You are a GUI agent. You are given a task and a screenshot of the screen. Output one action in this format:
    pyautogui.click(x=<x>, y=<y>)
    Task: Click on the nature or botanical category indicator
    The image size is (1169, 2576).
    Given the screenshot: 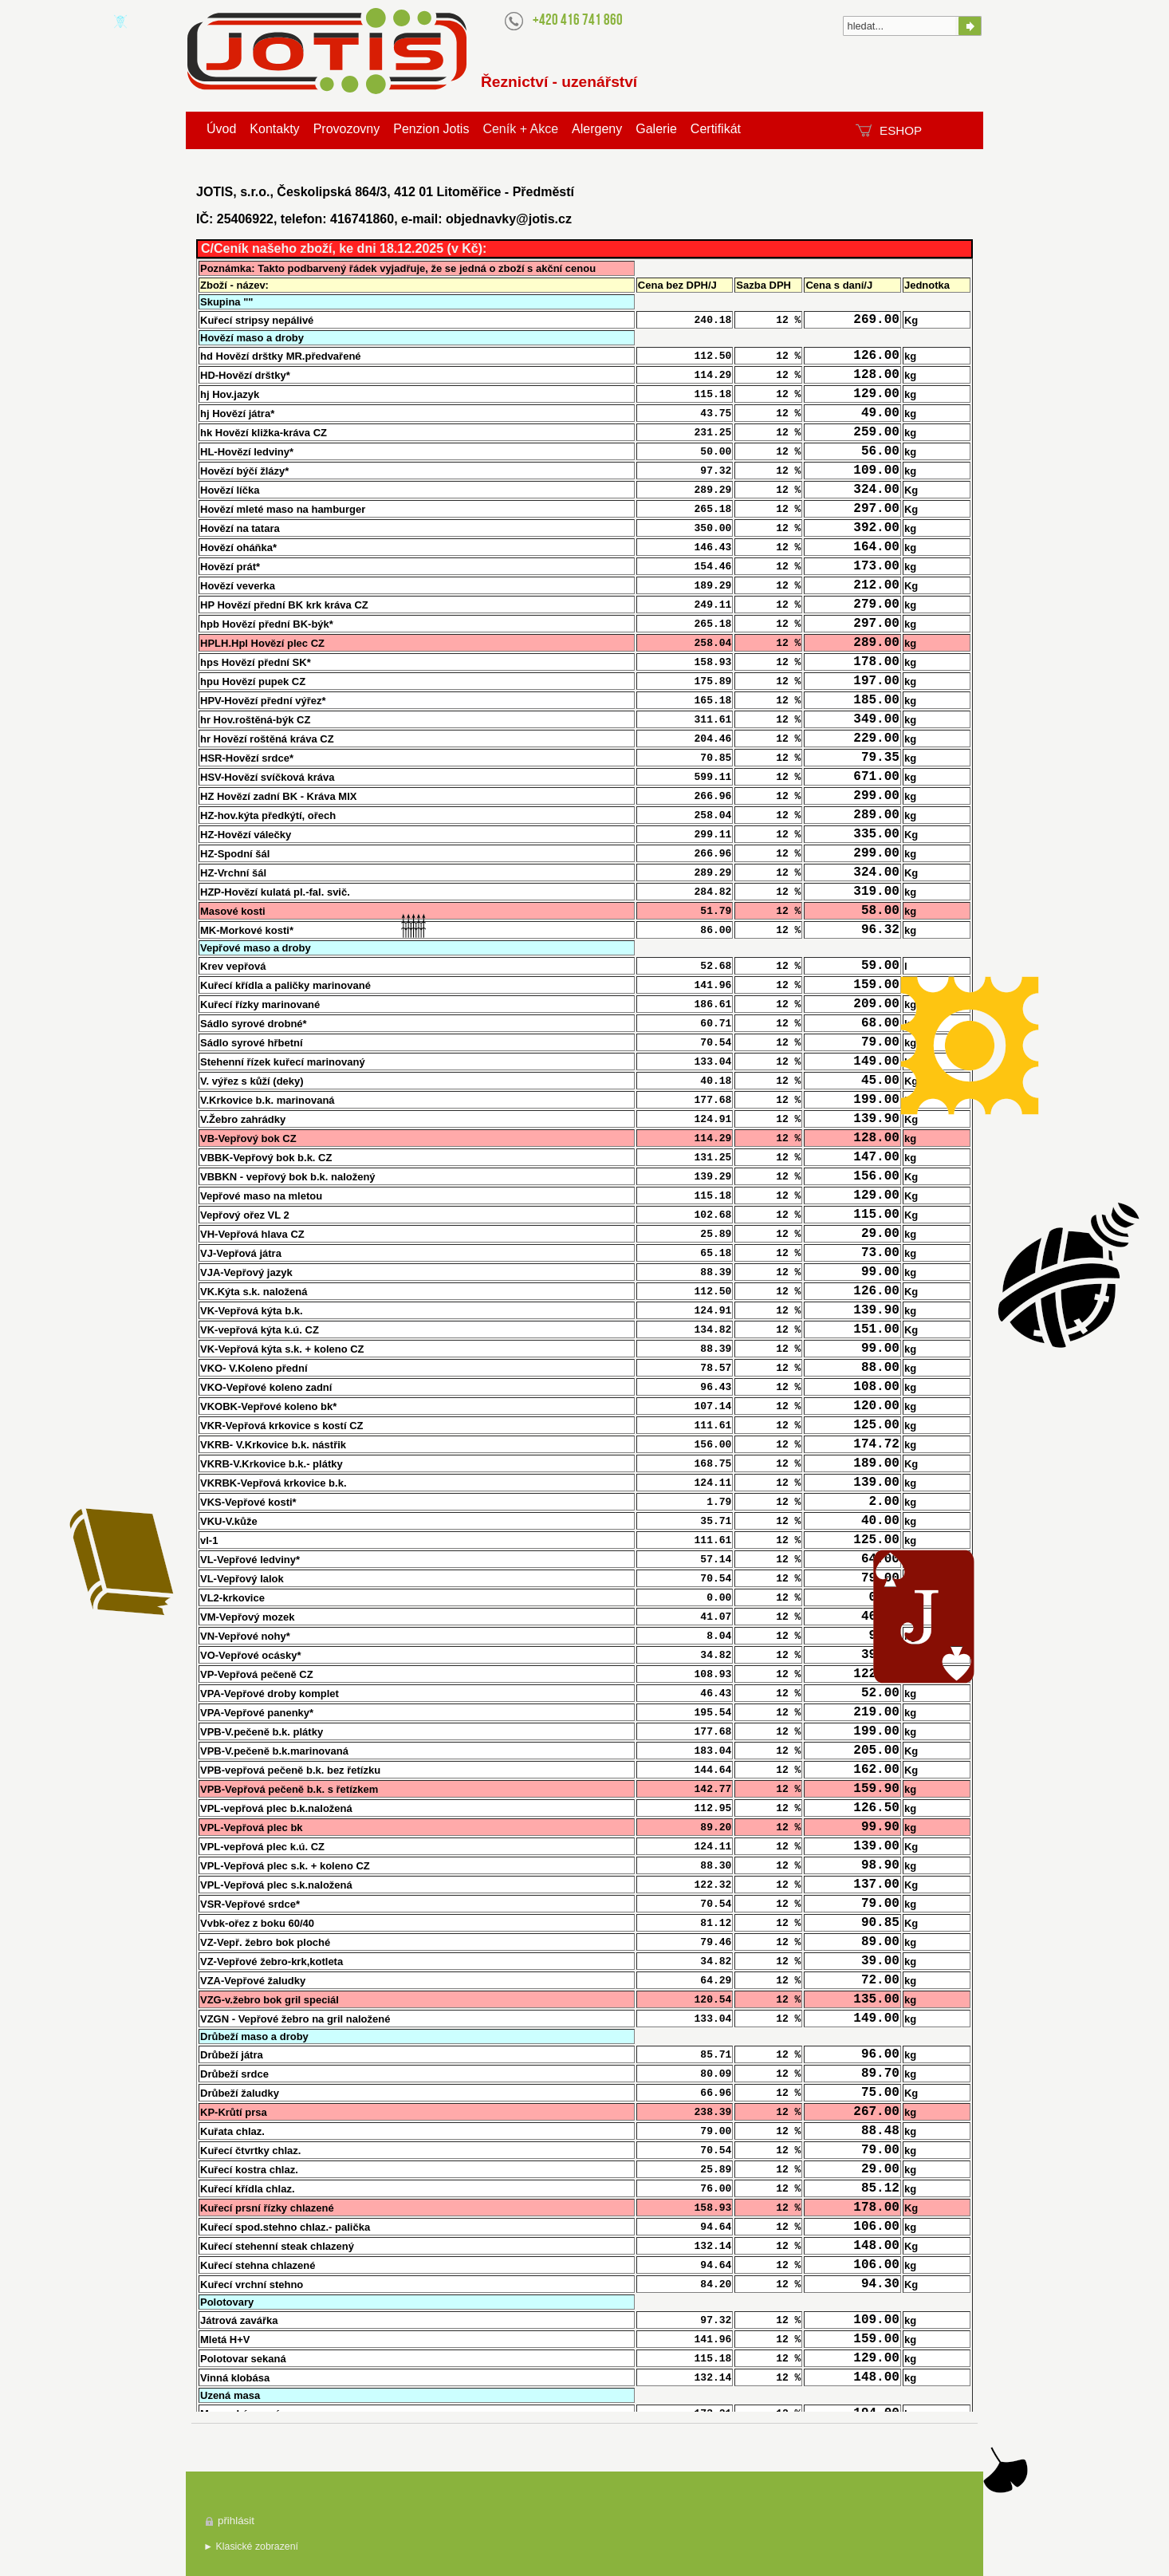 What is the action you would take?
    pyautogui.click(x=1006, y=2470)
    